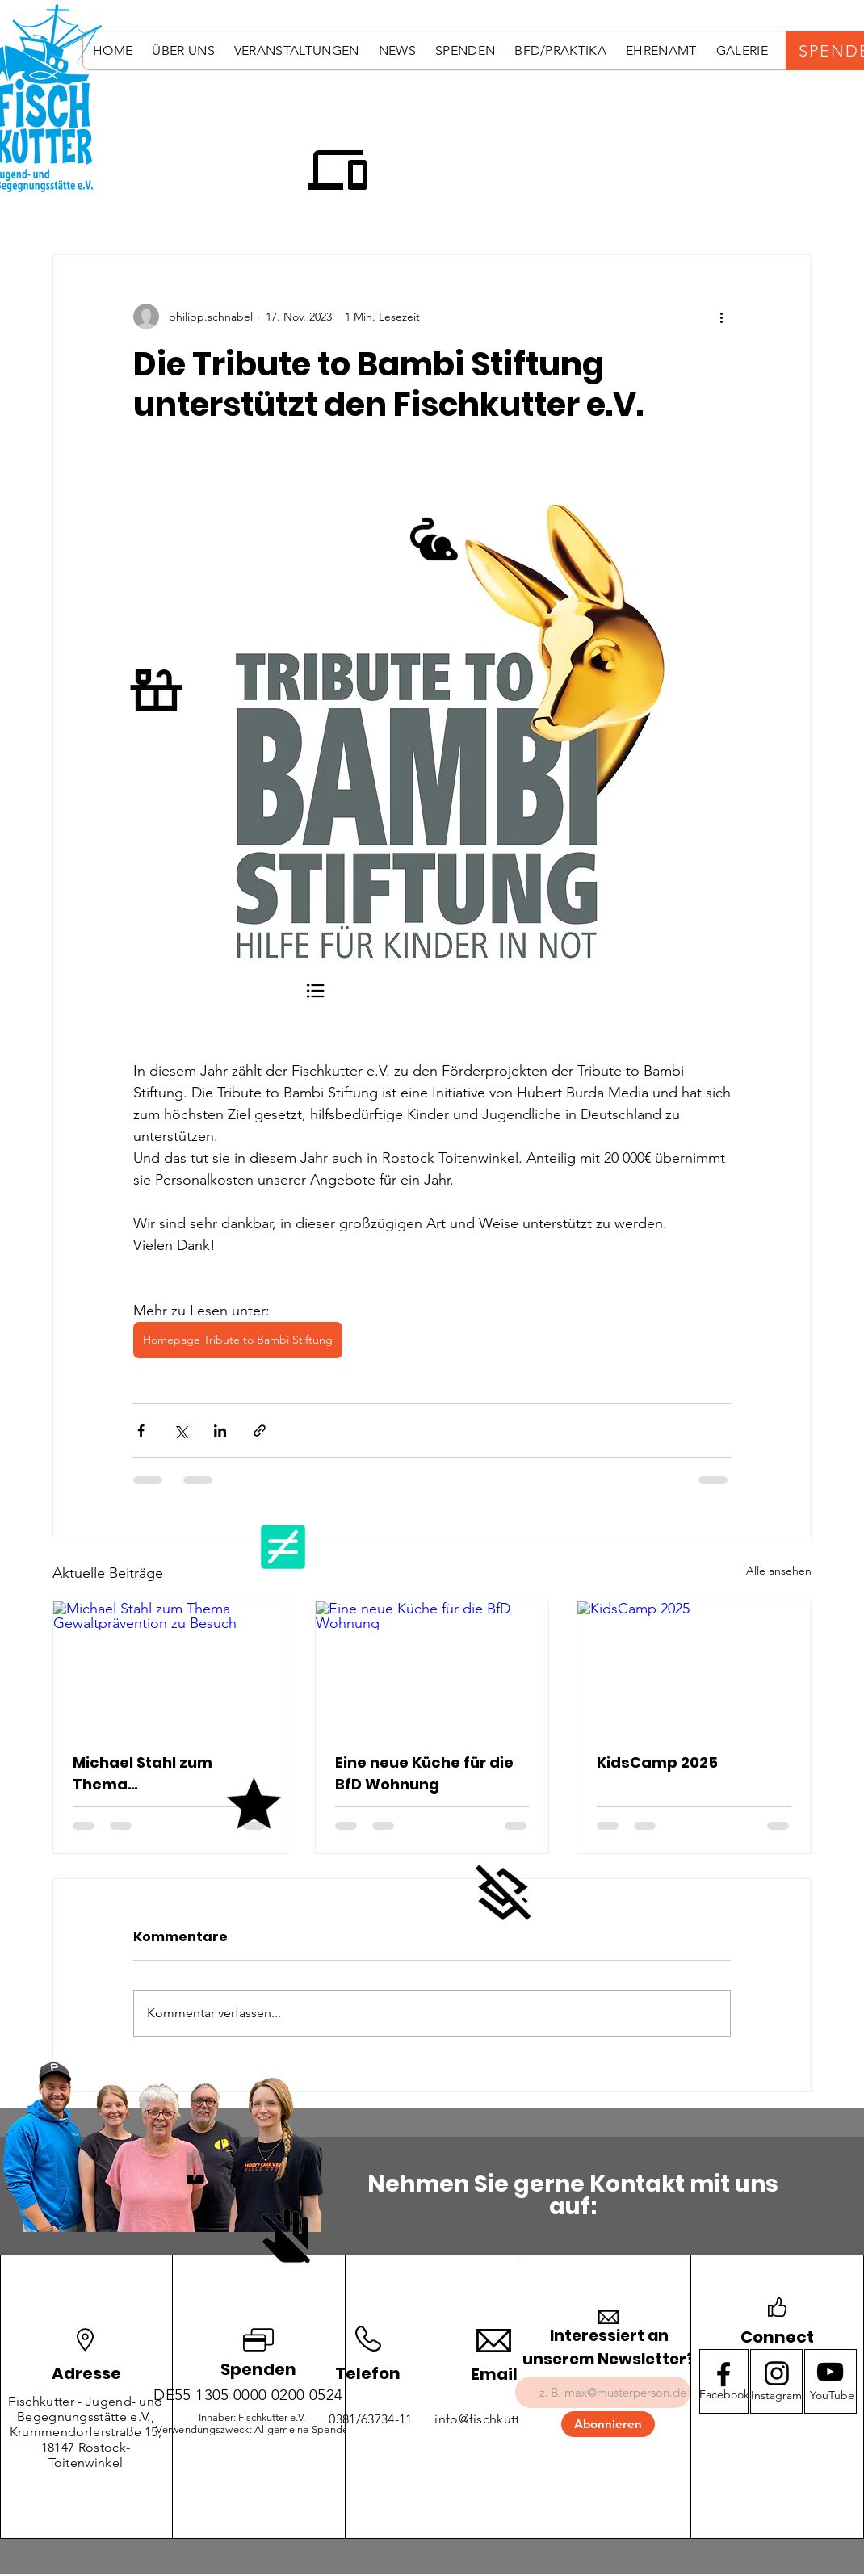 The height and width of the screenshot is (2576, 864). What do you see at coordinates (254, 1804) in the screenshot?
I see `add item to favorites` at bounding box center [254, 1804].